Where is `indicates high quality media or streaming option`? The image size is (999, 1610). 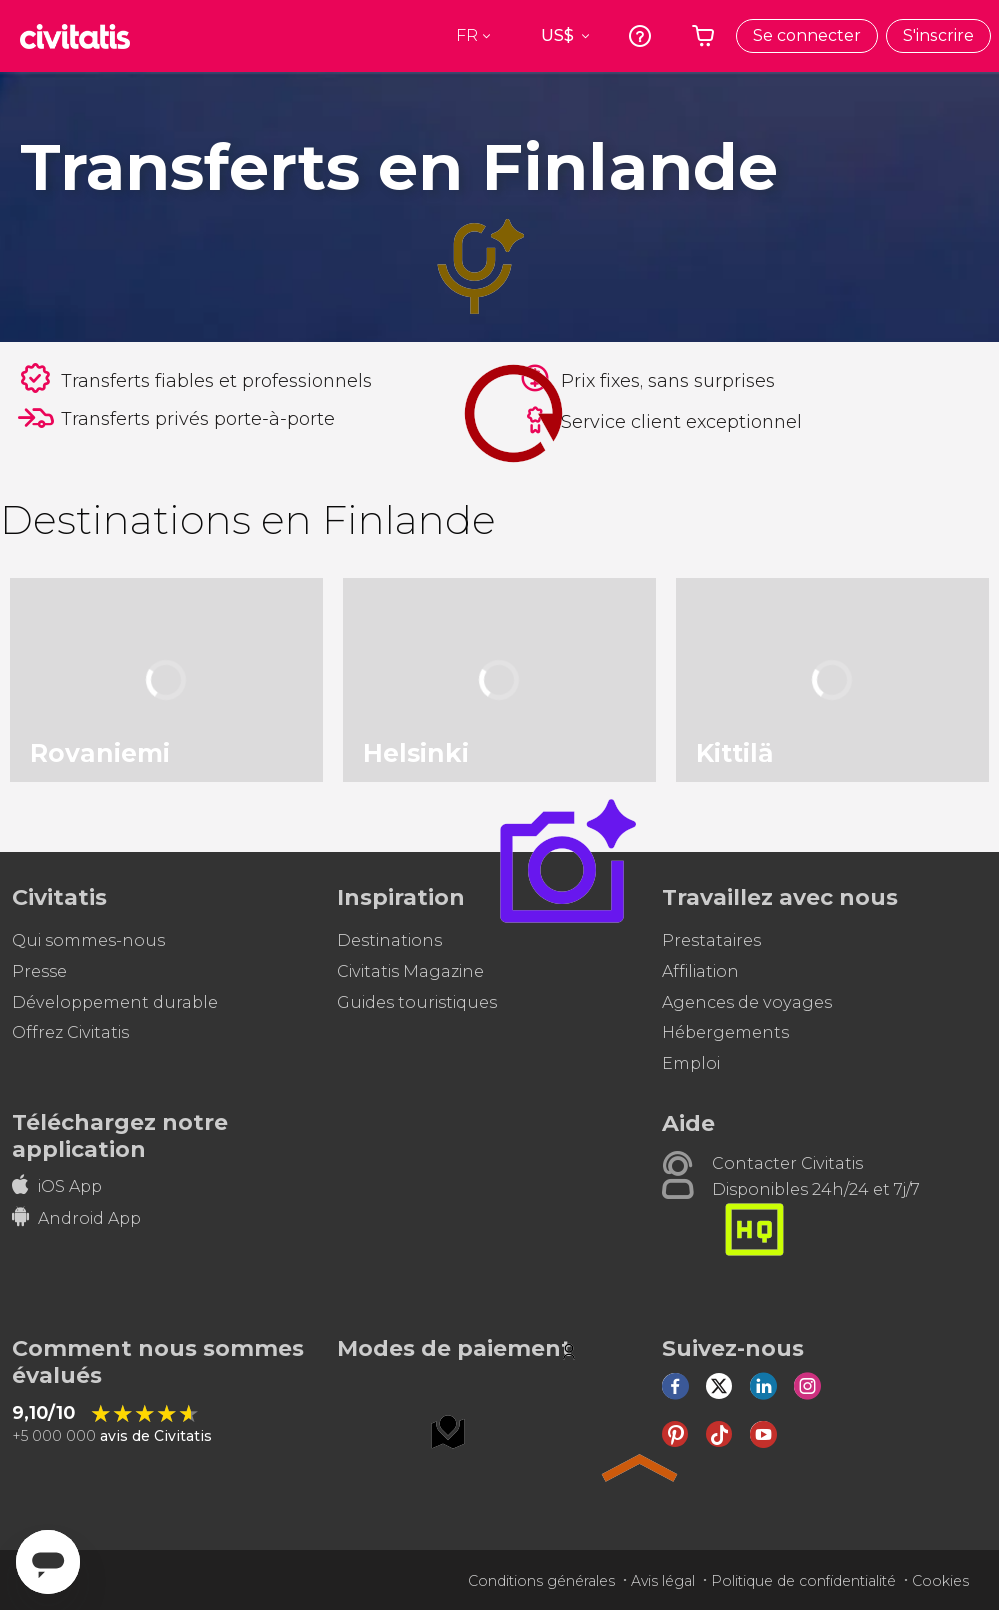 indicates high quality media or streaming option is located at coordinates (754, 1229).